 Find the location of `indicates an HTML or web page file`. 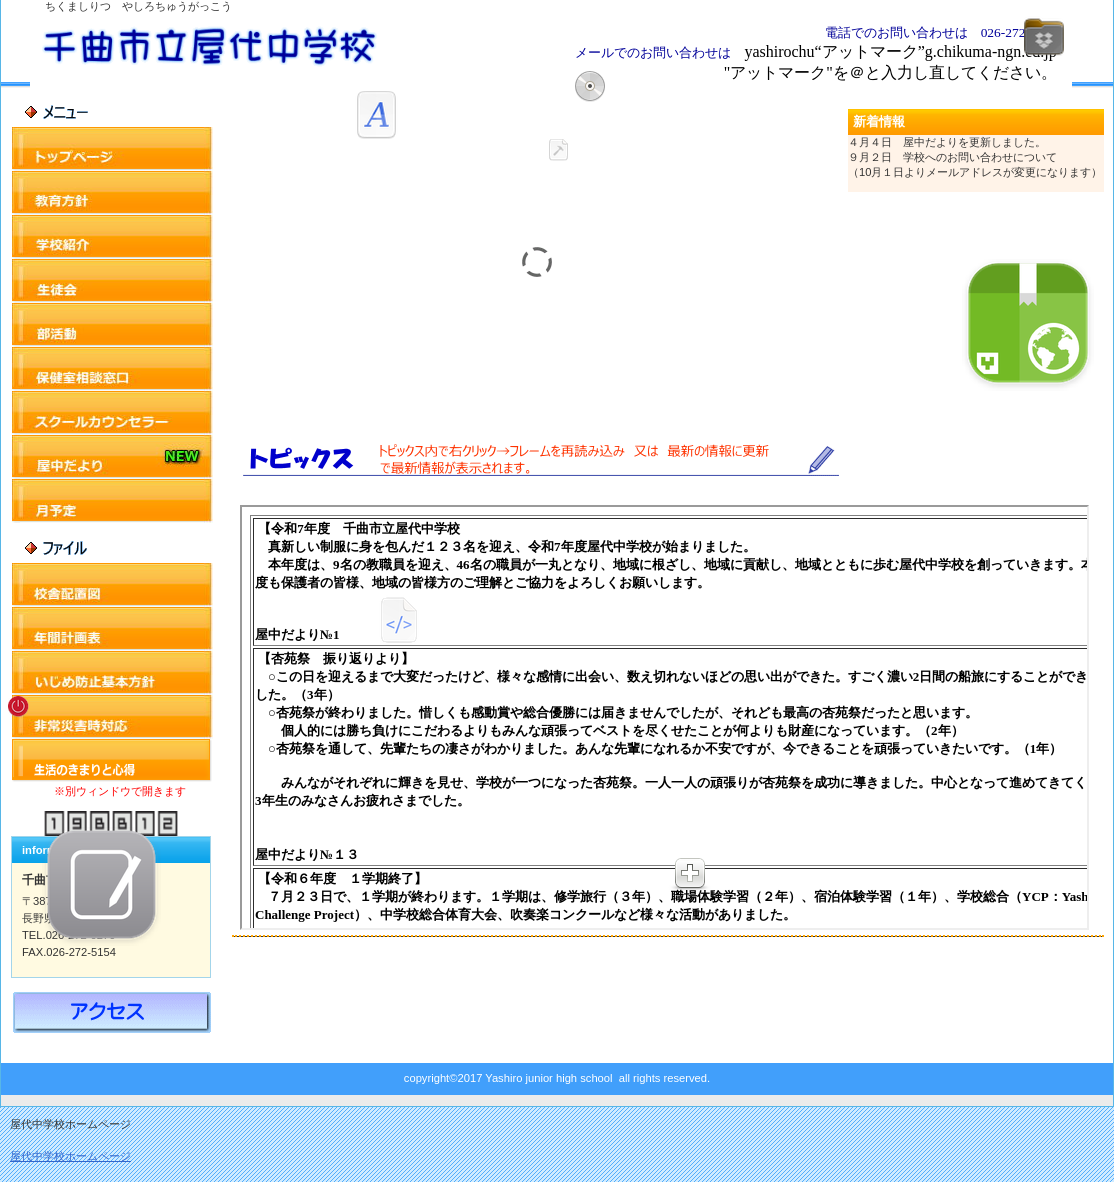

indicates an HTML or web page file is located at coordinates (399, 620).